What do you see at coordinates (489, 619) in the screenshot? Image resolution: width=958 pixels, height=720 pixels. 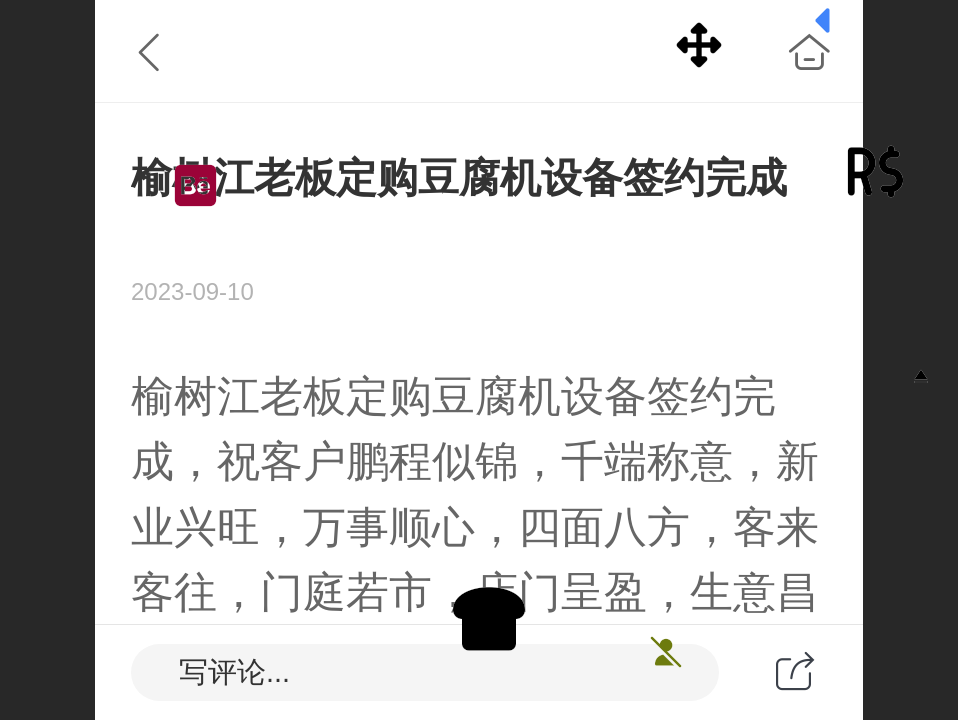 I see `access bakery or bread-related content` at bounding box center [489, 619].